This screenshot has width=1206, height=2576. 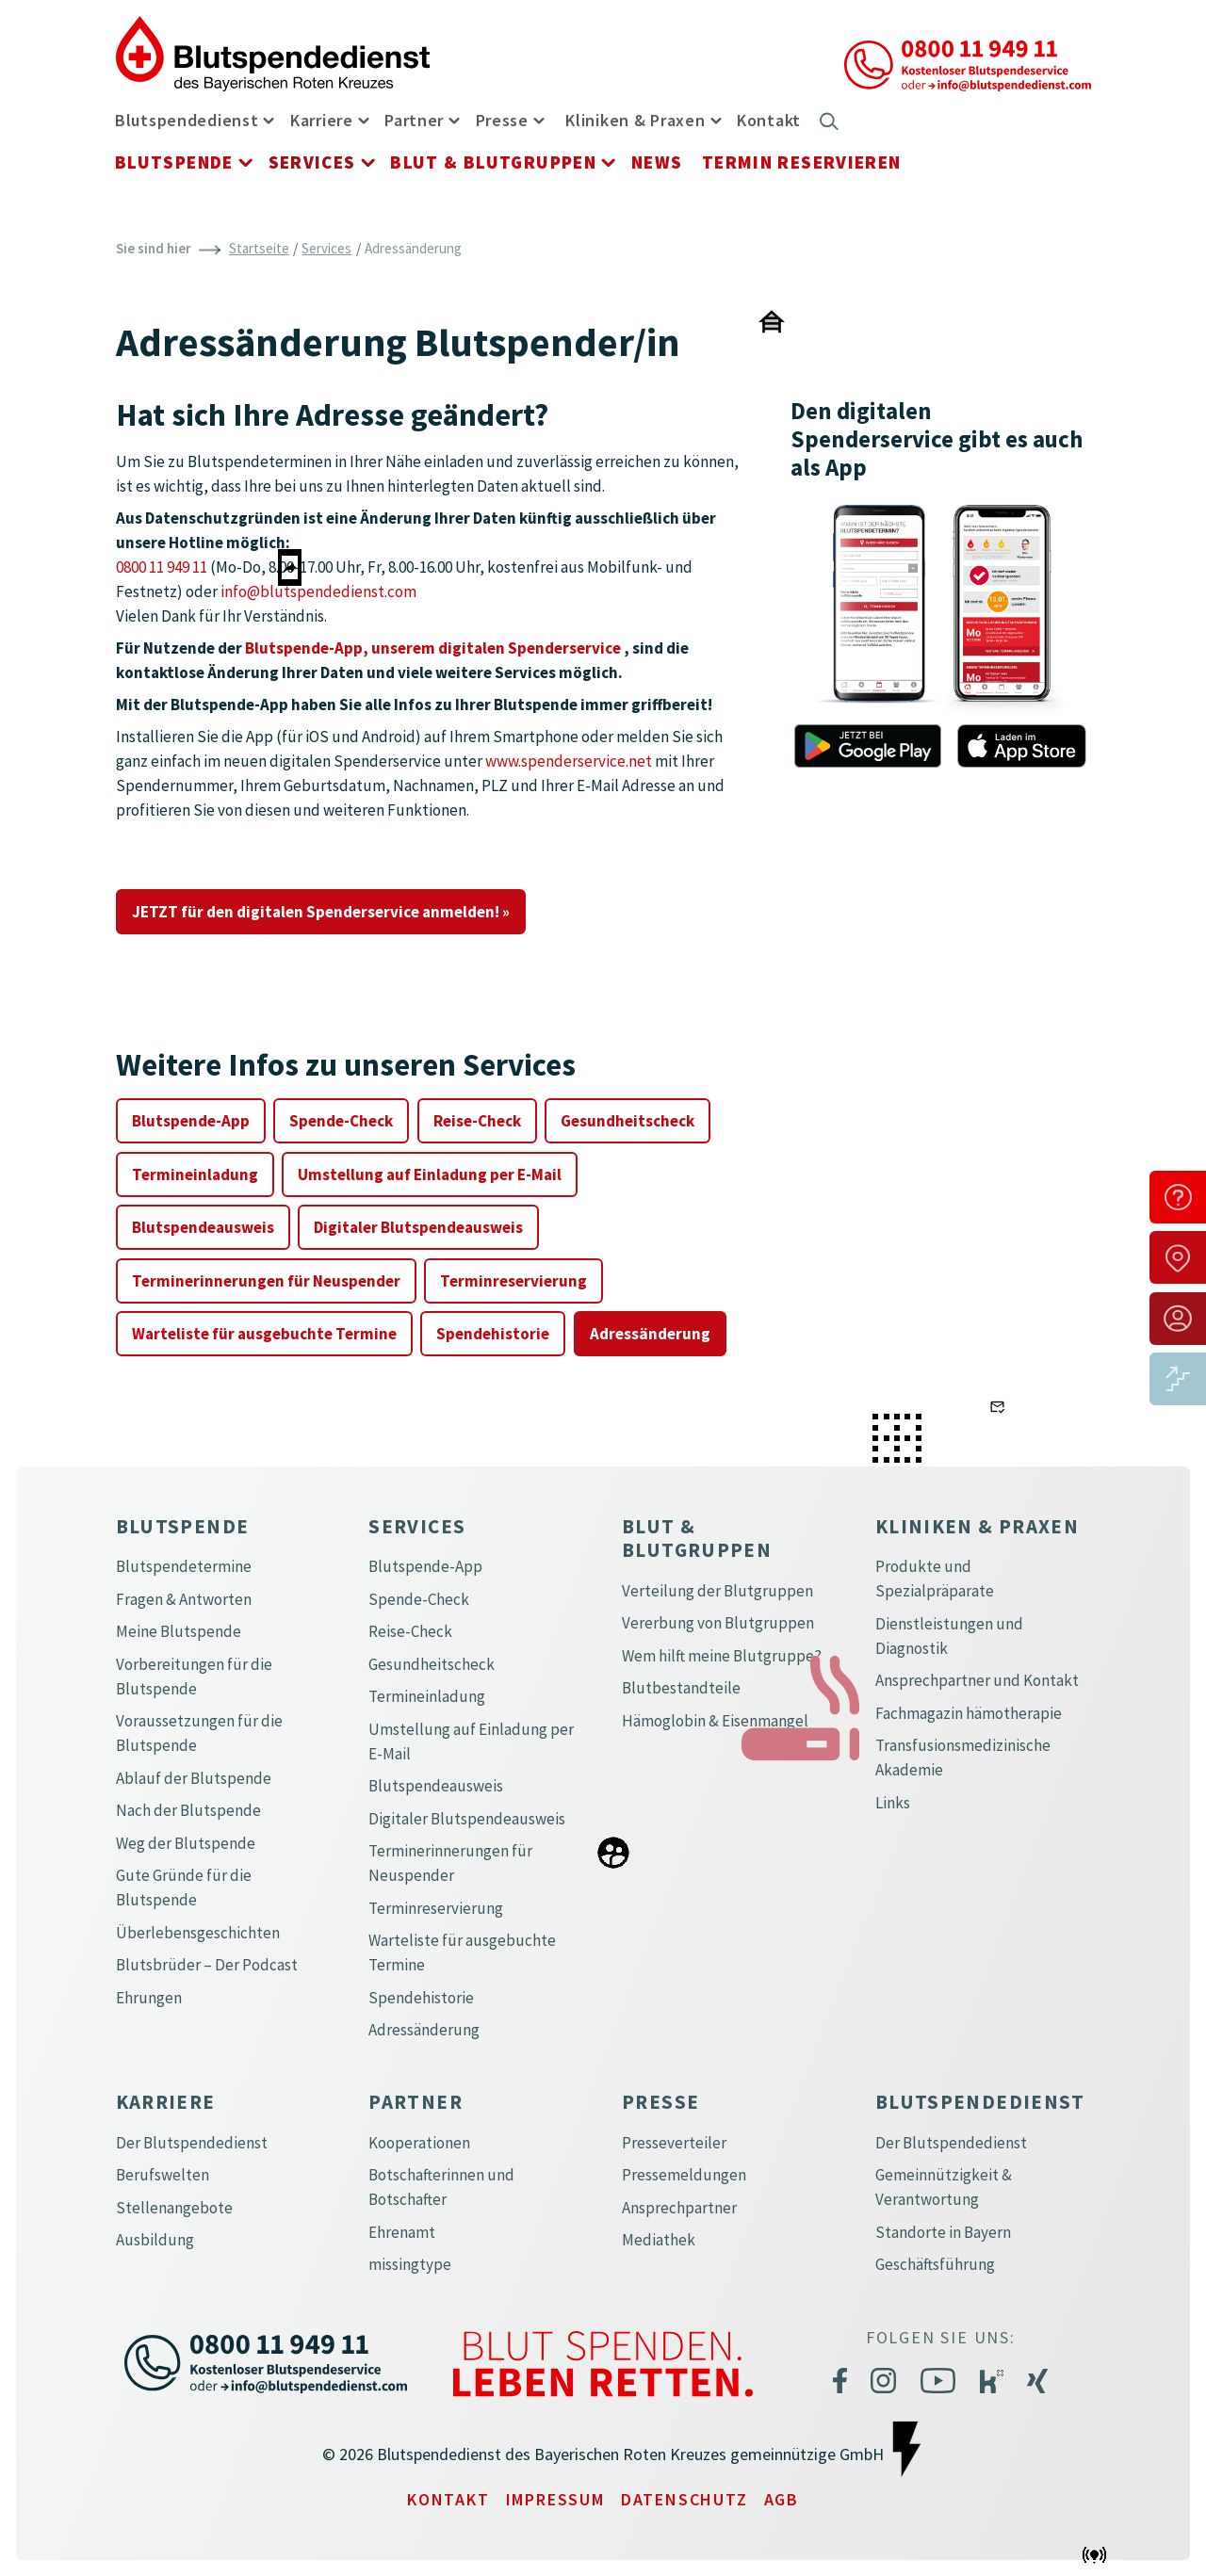 What do you see at coordinates (613, 1853) in the screenshot?
I see `view supervised or child accounts` at bounding box center [613, 1853].